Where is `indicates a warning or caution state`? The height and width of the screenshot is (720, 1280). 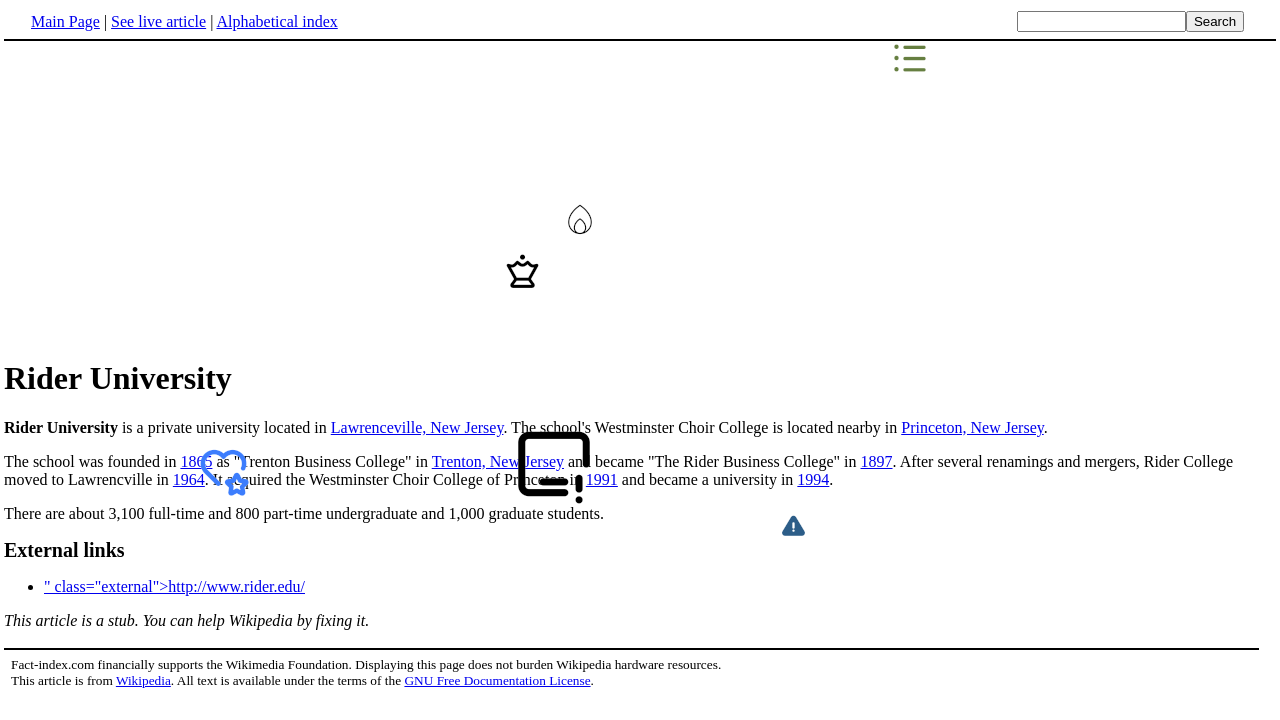 indicates a warning or caution state is located at coordinates (793, 526).